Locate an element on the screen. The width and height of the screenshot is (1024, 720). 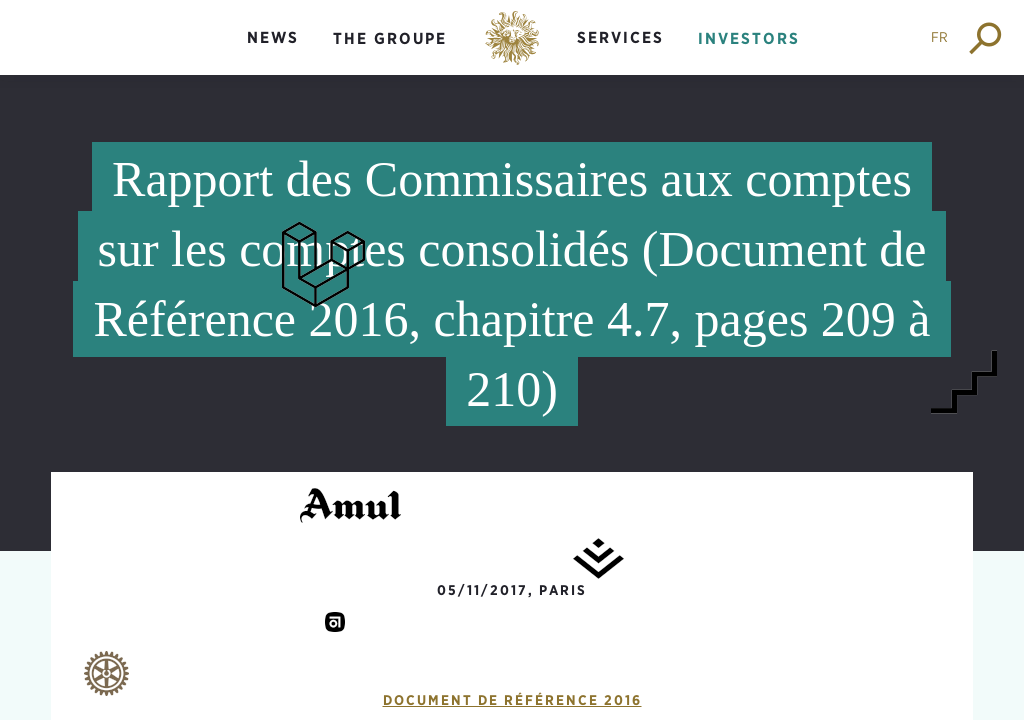
Rotary International organization logo is located at coordinates (106, 673).